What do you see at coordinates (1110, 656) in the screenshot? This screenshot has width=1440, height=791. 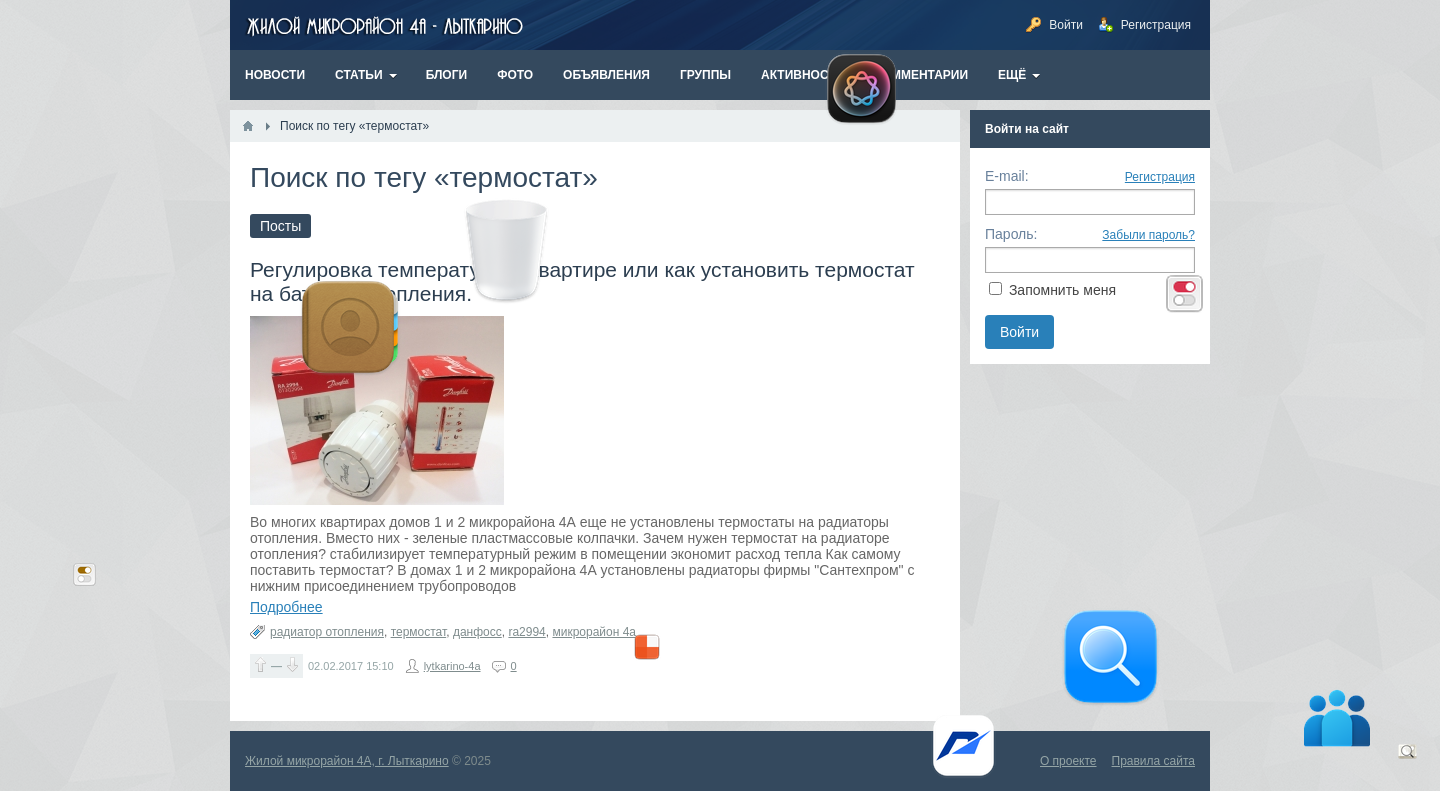 I see `open Spotlight search` at bounding box center [1110, 656].